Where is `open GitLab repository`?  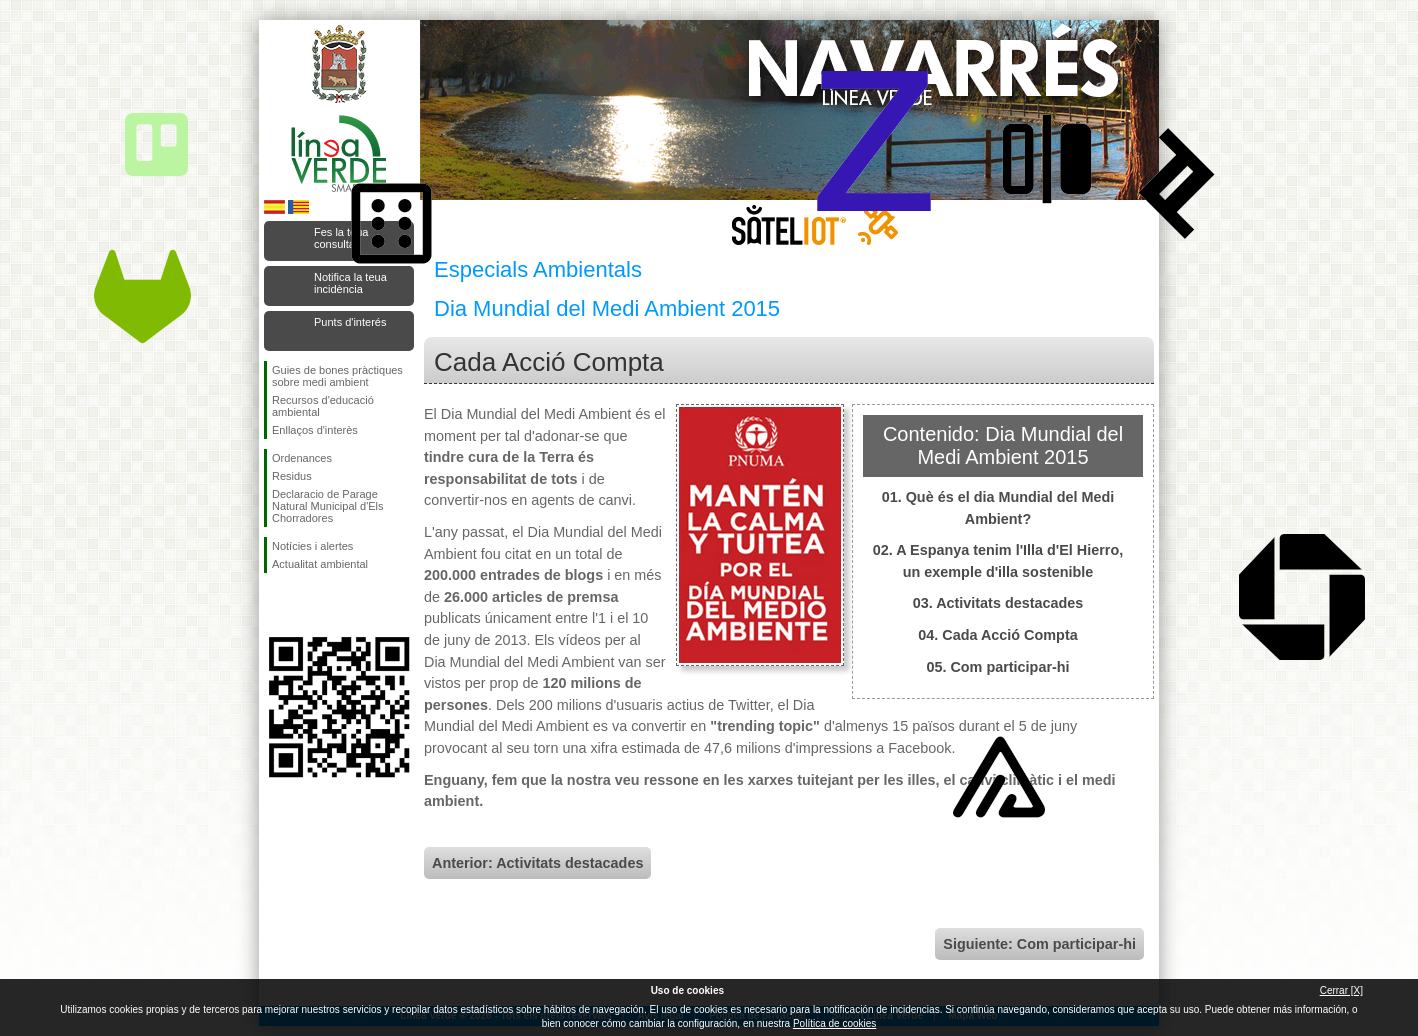
open GitLab repository is located at coordinates (142, 296).